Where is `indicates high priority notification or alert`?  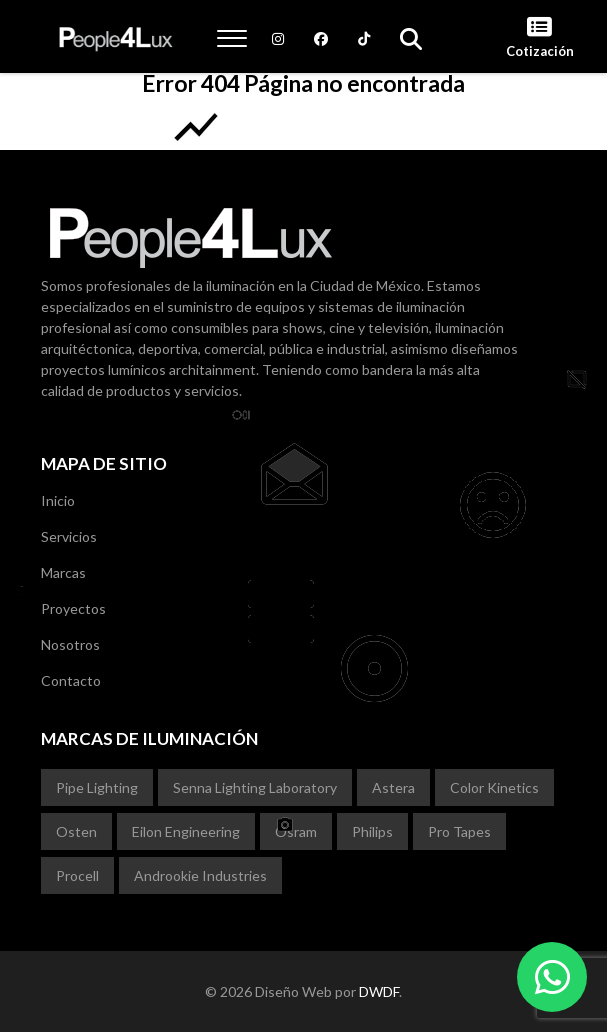 indicates high priority notification or alert is located at coordinates (21, 582).